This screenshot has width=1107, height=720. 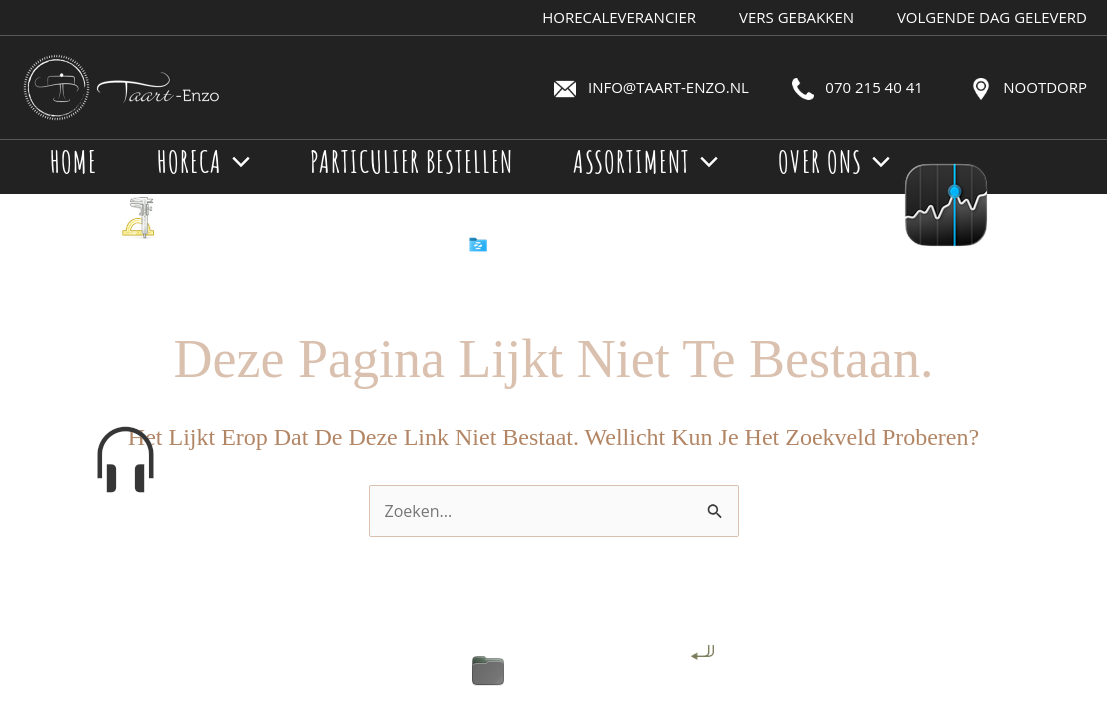 What do you see at coordinates (488, 670) in the screenshot?
I see `open a folder to view its contents` at bounding box center [488, 670].